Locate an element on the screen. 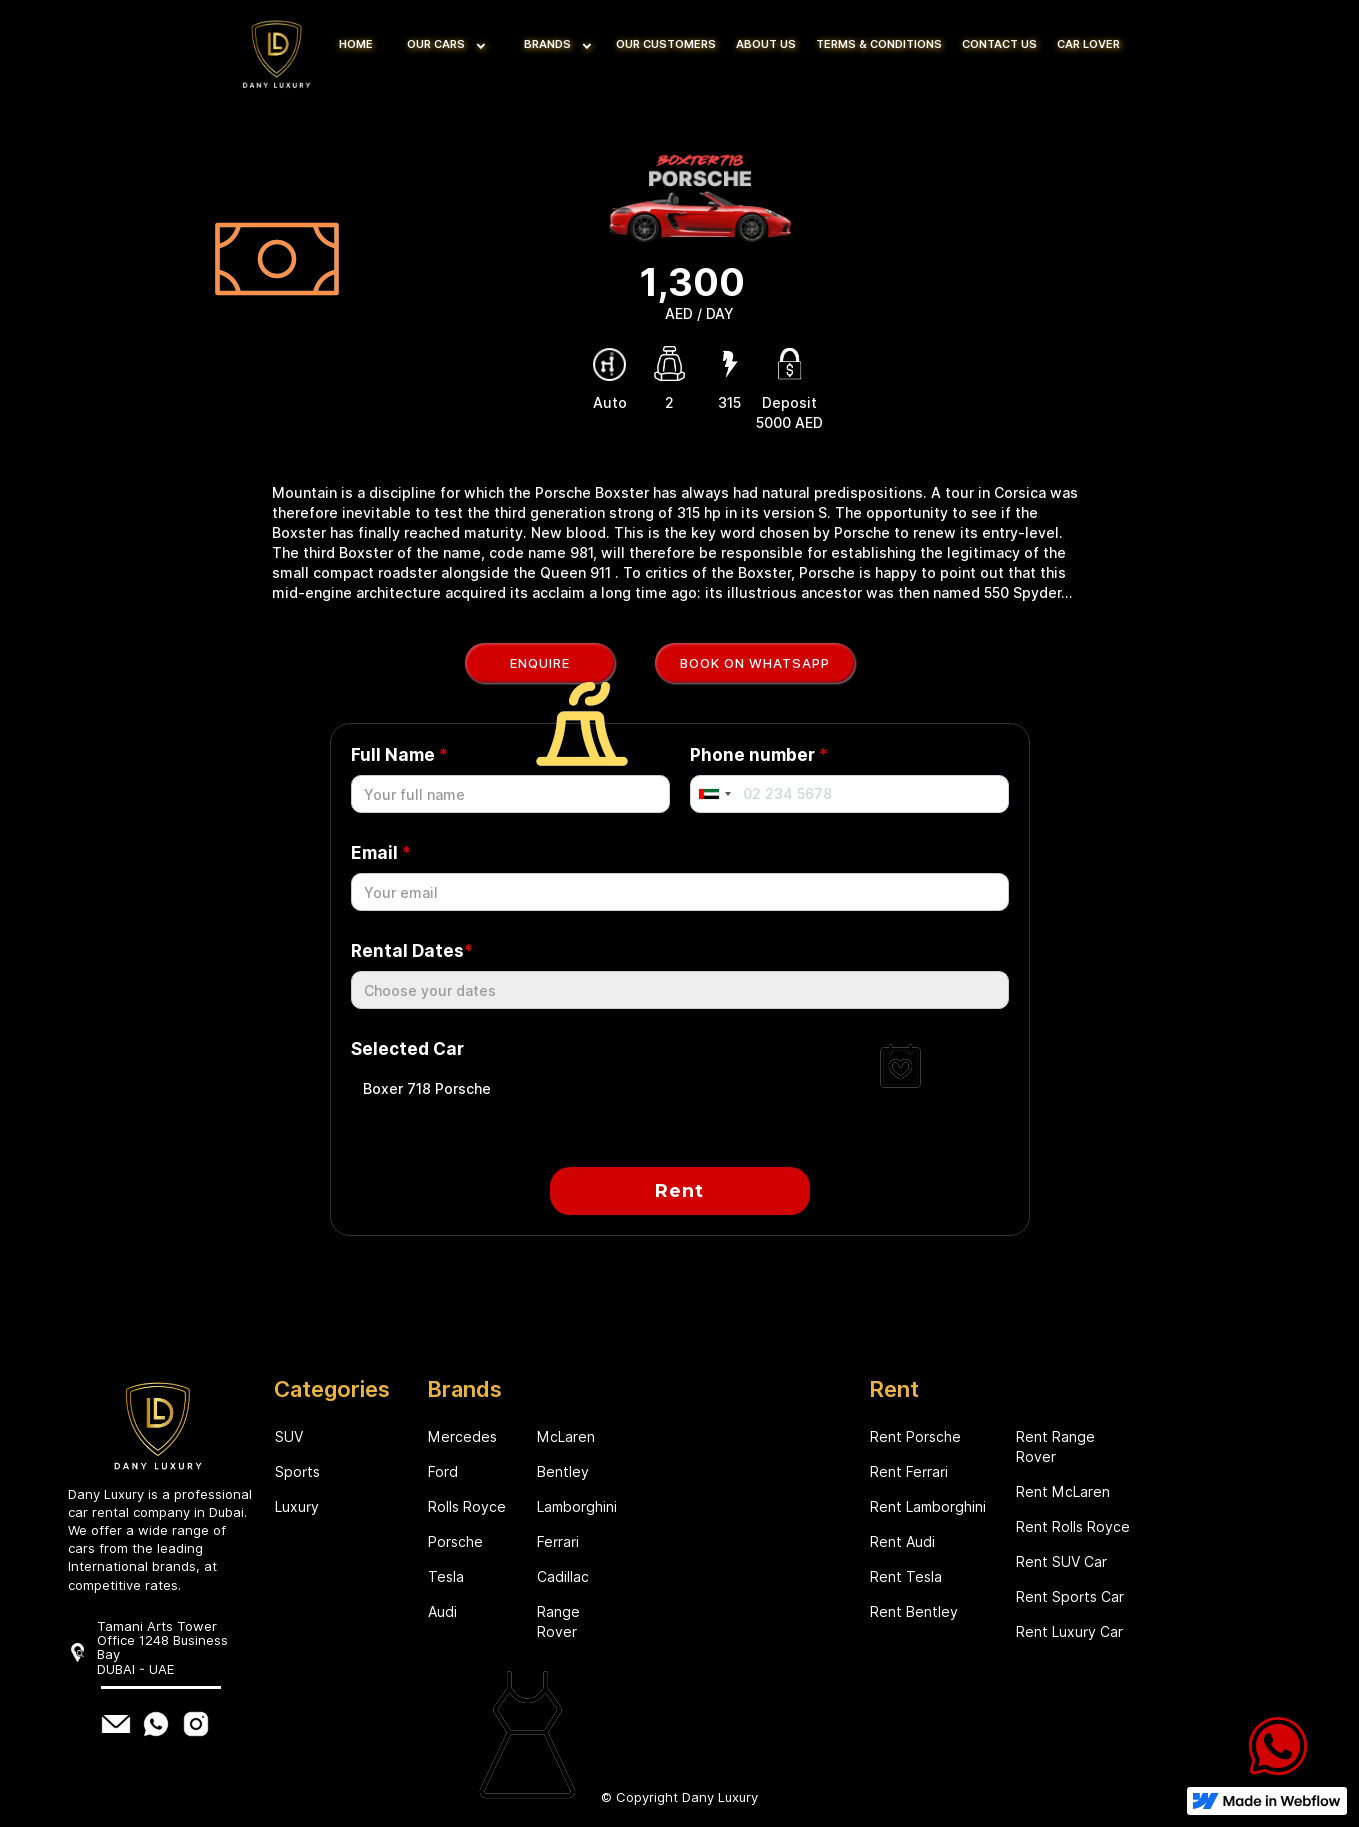  view your balance or funds is located at coordinates (277, 259).